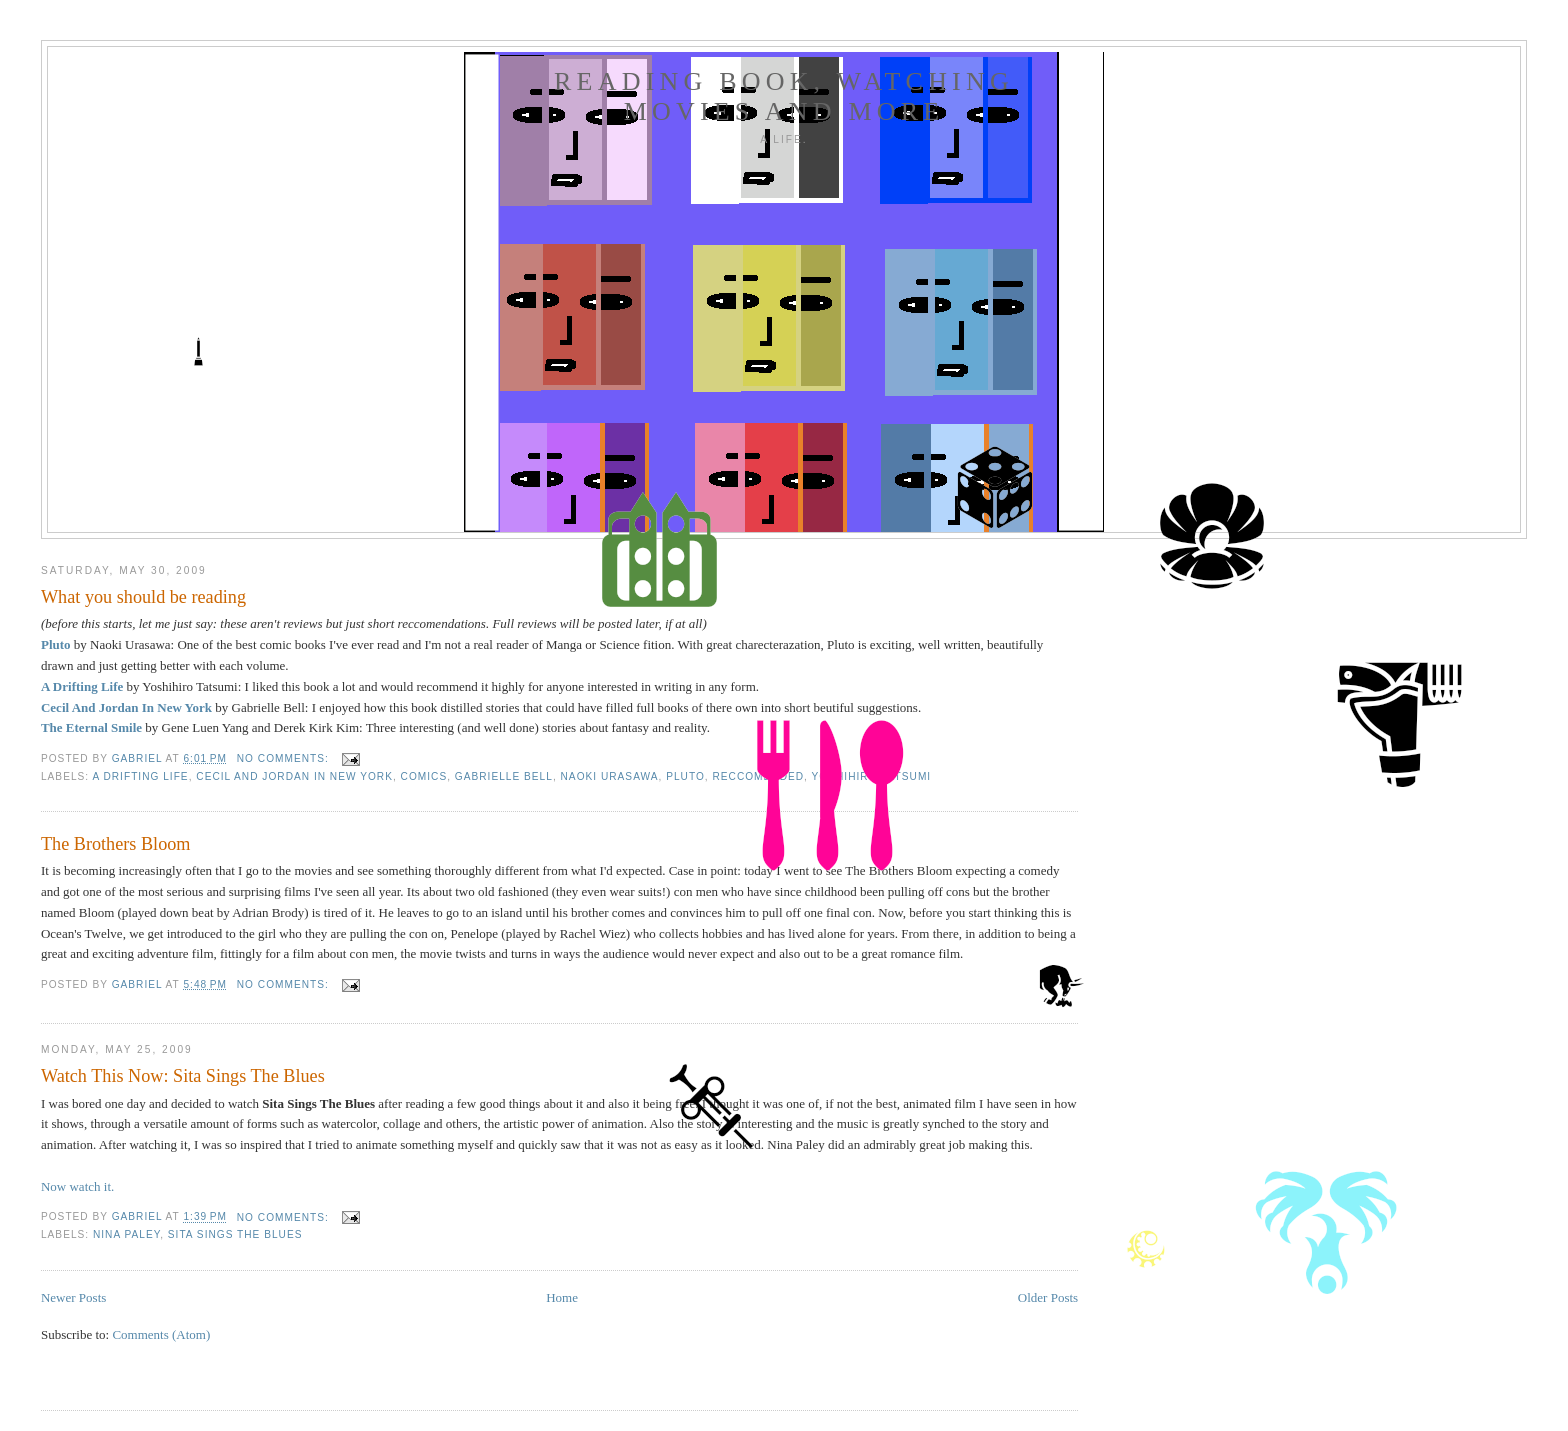 The height and width of the screenshot is (1431, 1568). Describe the element at coordinates (1400, 725) in the screenshot. I see `equip or access holster item in game inventory` at that location.